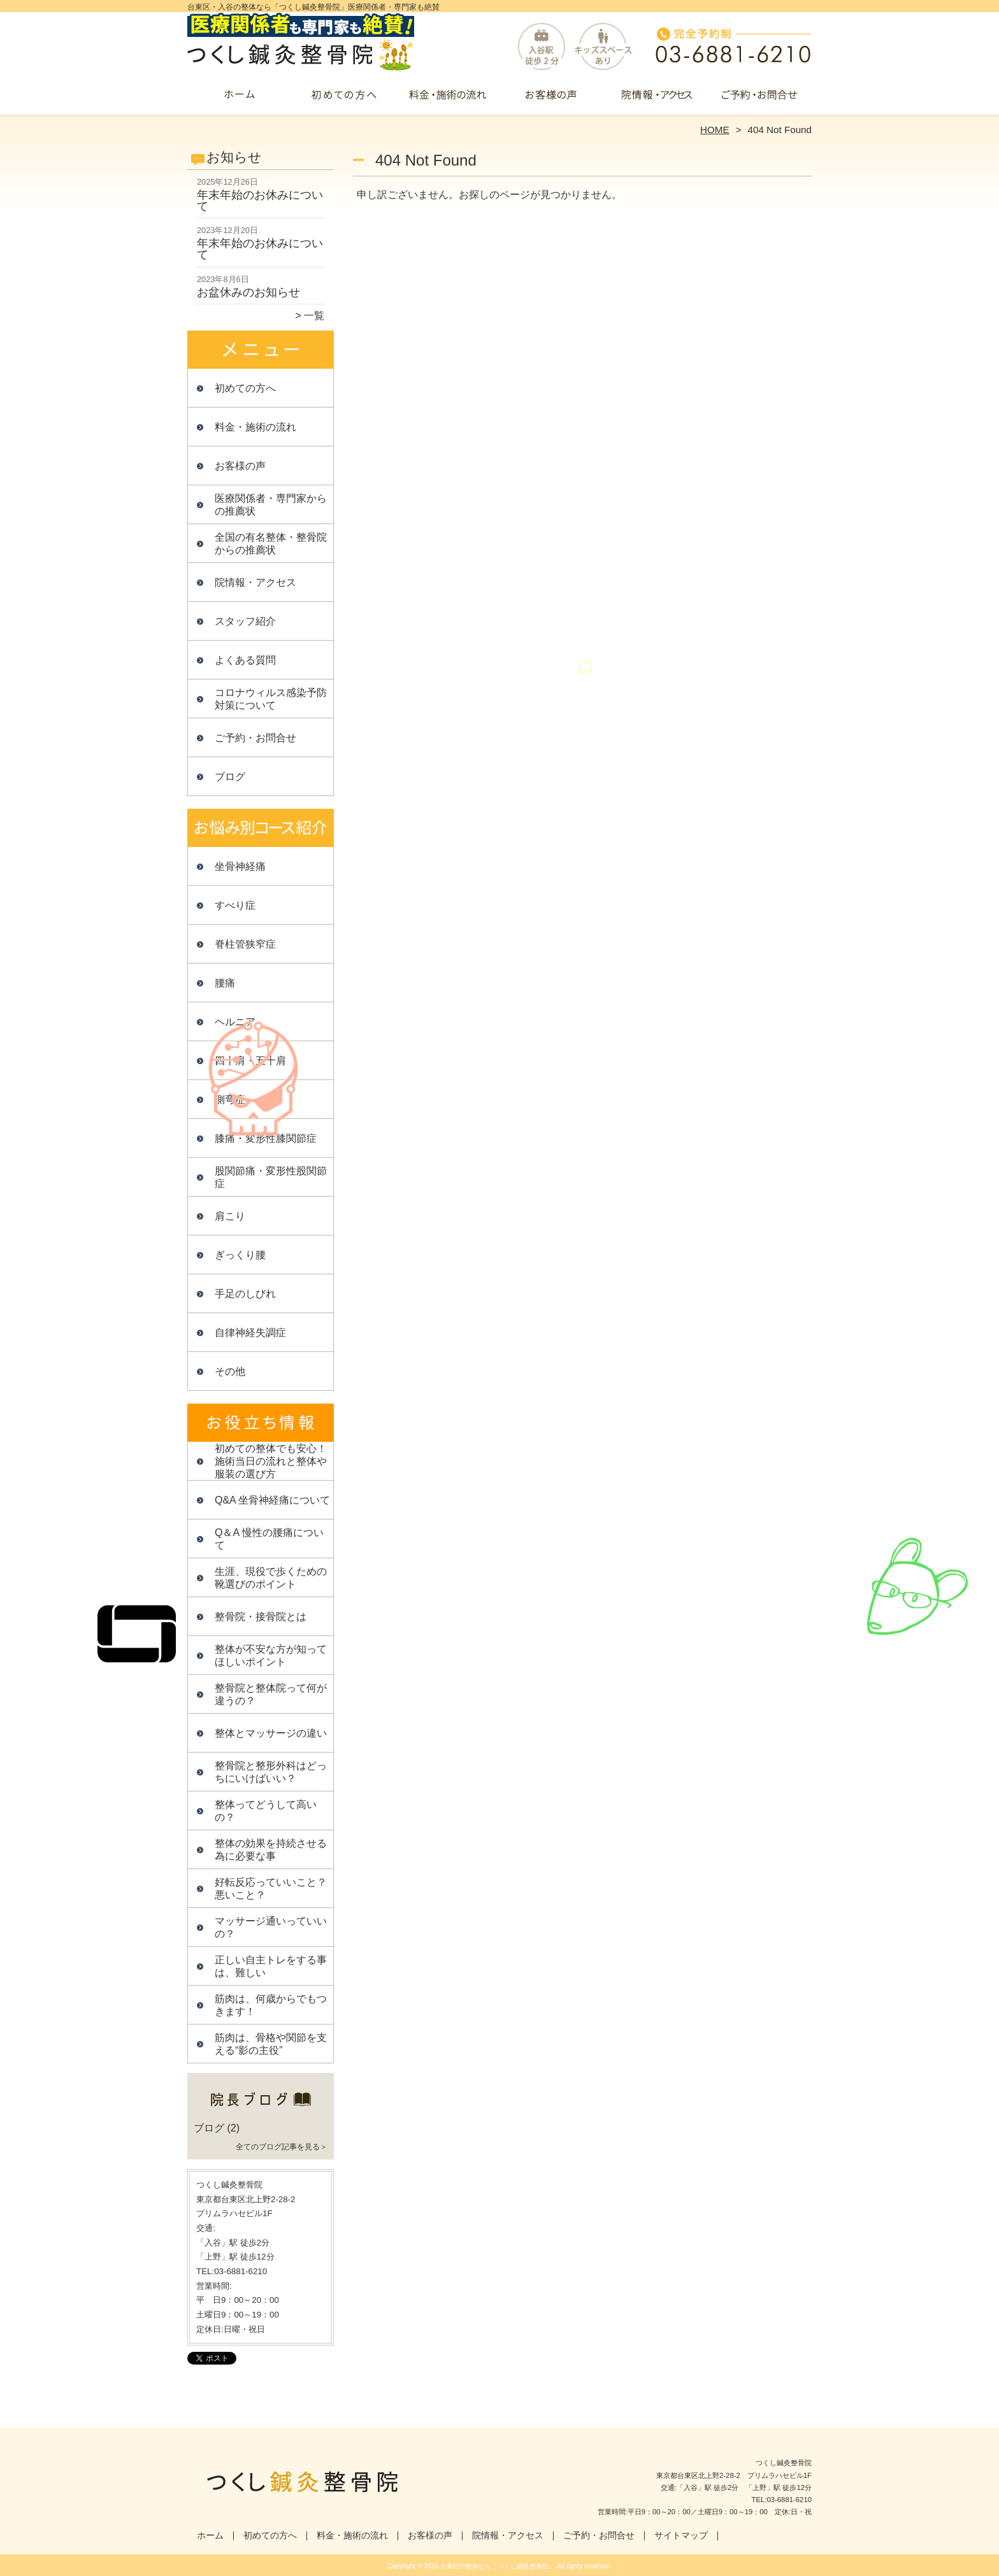  I want to click on editorconfig project logo, so click(917, 1586).